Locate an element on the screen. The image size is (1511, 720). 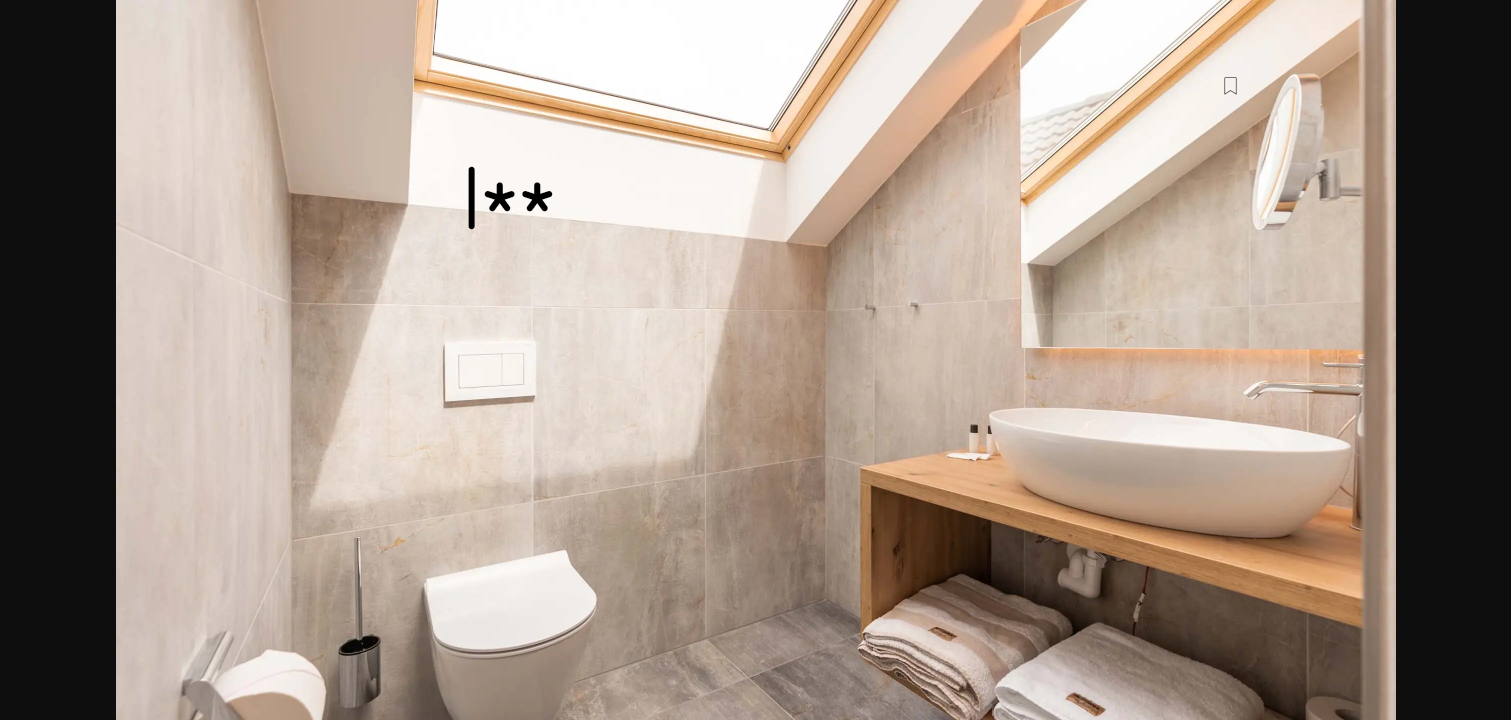
enter or view password field is located at coordinates (506, 198).